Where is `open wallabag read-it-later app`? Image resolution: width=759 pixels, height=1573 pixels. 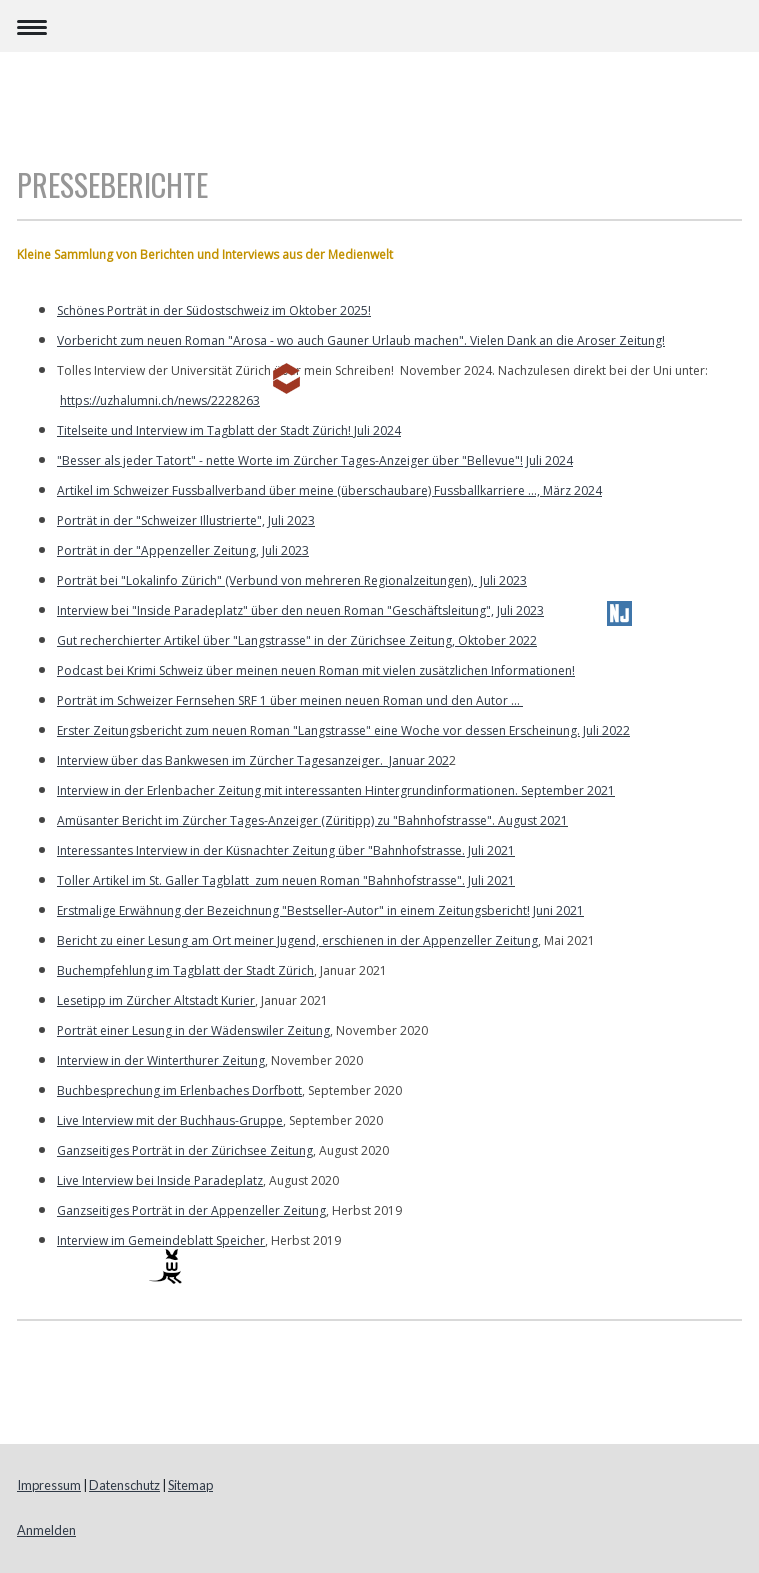
open wallabag read-it-later app is located at coordinates (165, 1266).